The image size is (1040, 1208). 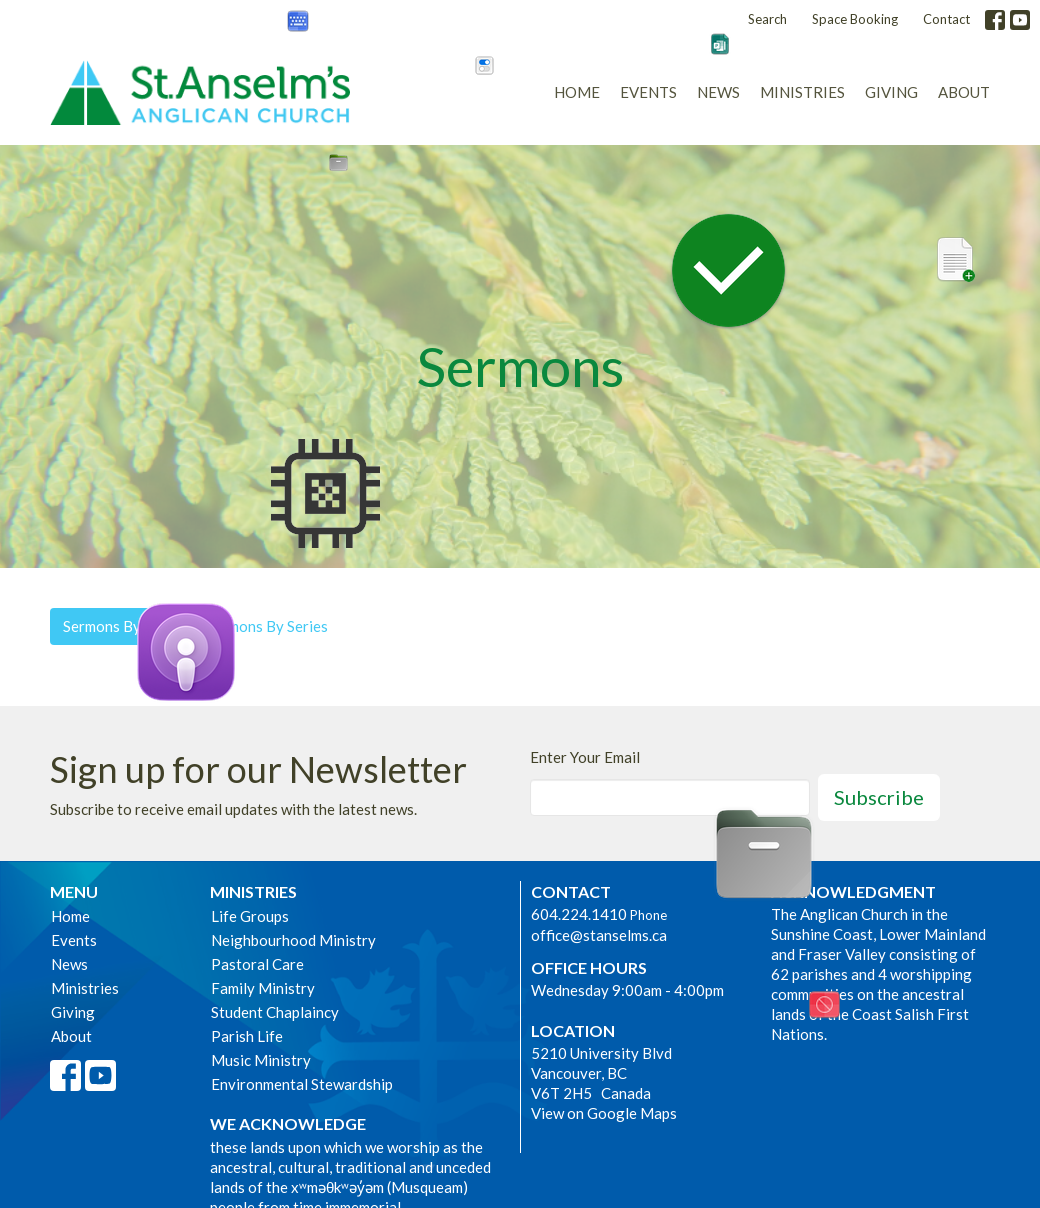 What do you see at coordinates (484, 65) in the screenshot?
I see `open gnome tweaks to customize system settings` at bounding box center [484, 65].